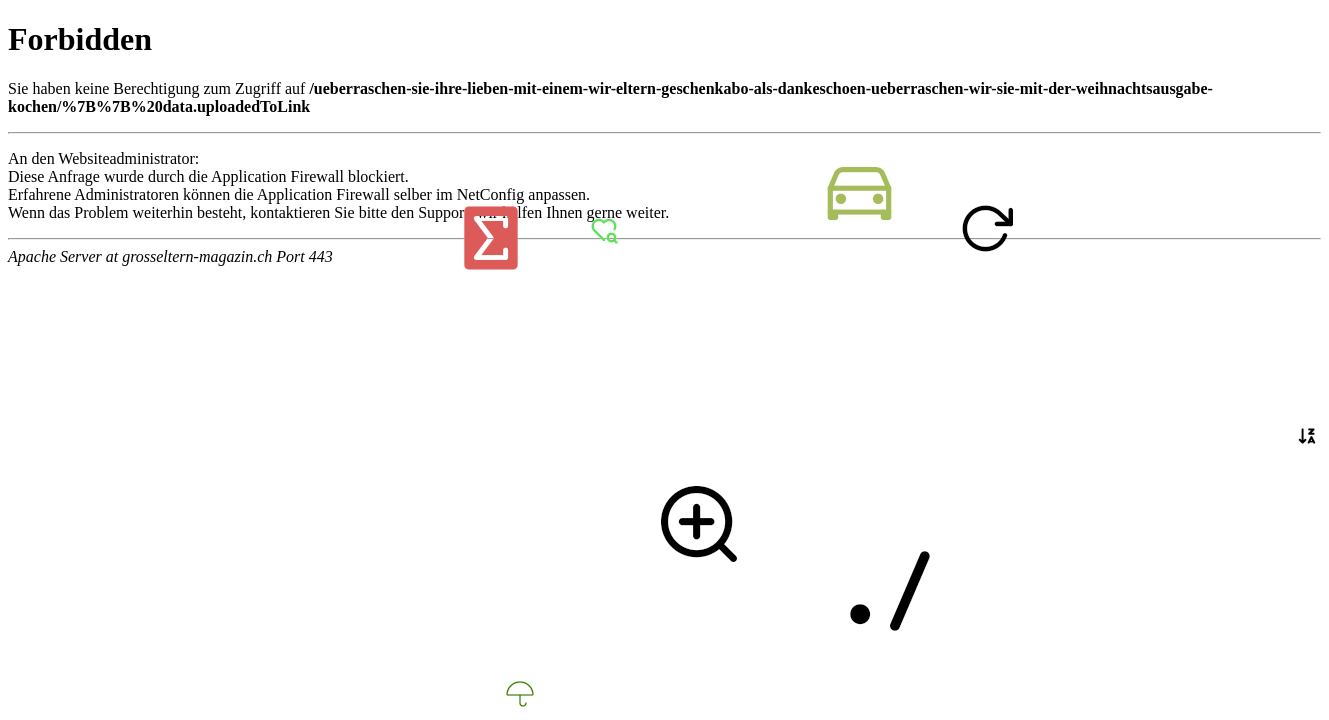 This screenshot has height=720, width=1329. Describe the element at coordinates (699, 524) in the screenshot. I see `zoom in on content` at that location.